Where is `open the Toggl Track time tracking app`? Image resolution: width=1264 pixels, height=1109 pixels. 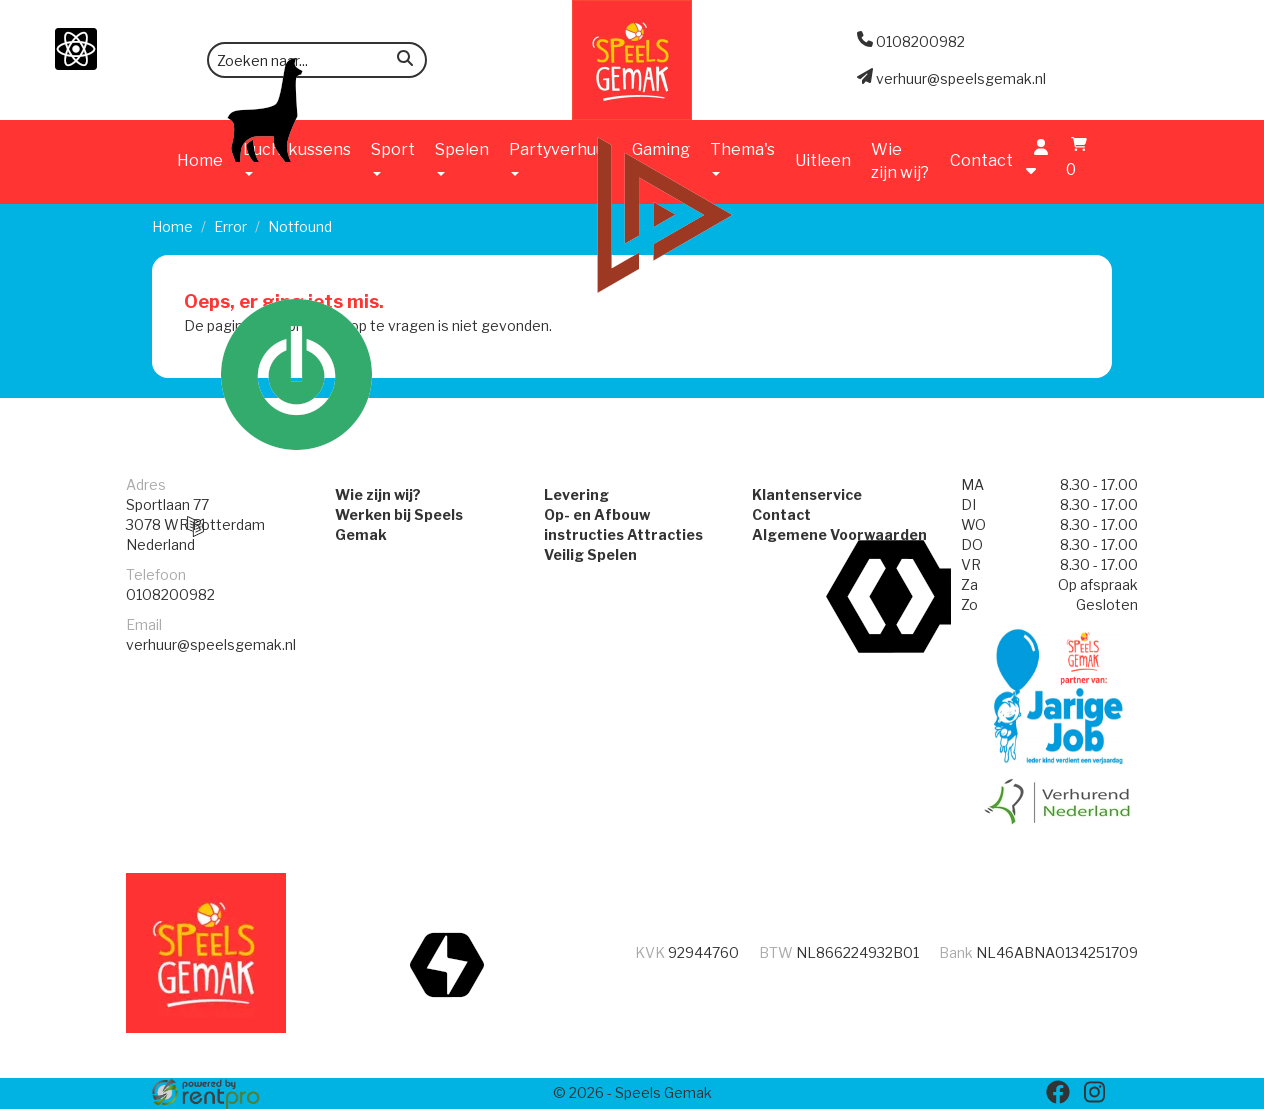 open the Toggl Track time tracking app is located at coordinates (296, 374).